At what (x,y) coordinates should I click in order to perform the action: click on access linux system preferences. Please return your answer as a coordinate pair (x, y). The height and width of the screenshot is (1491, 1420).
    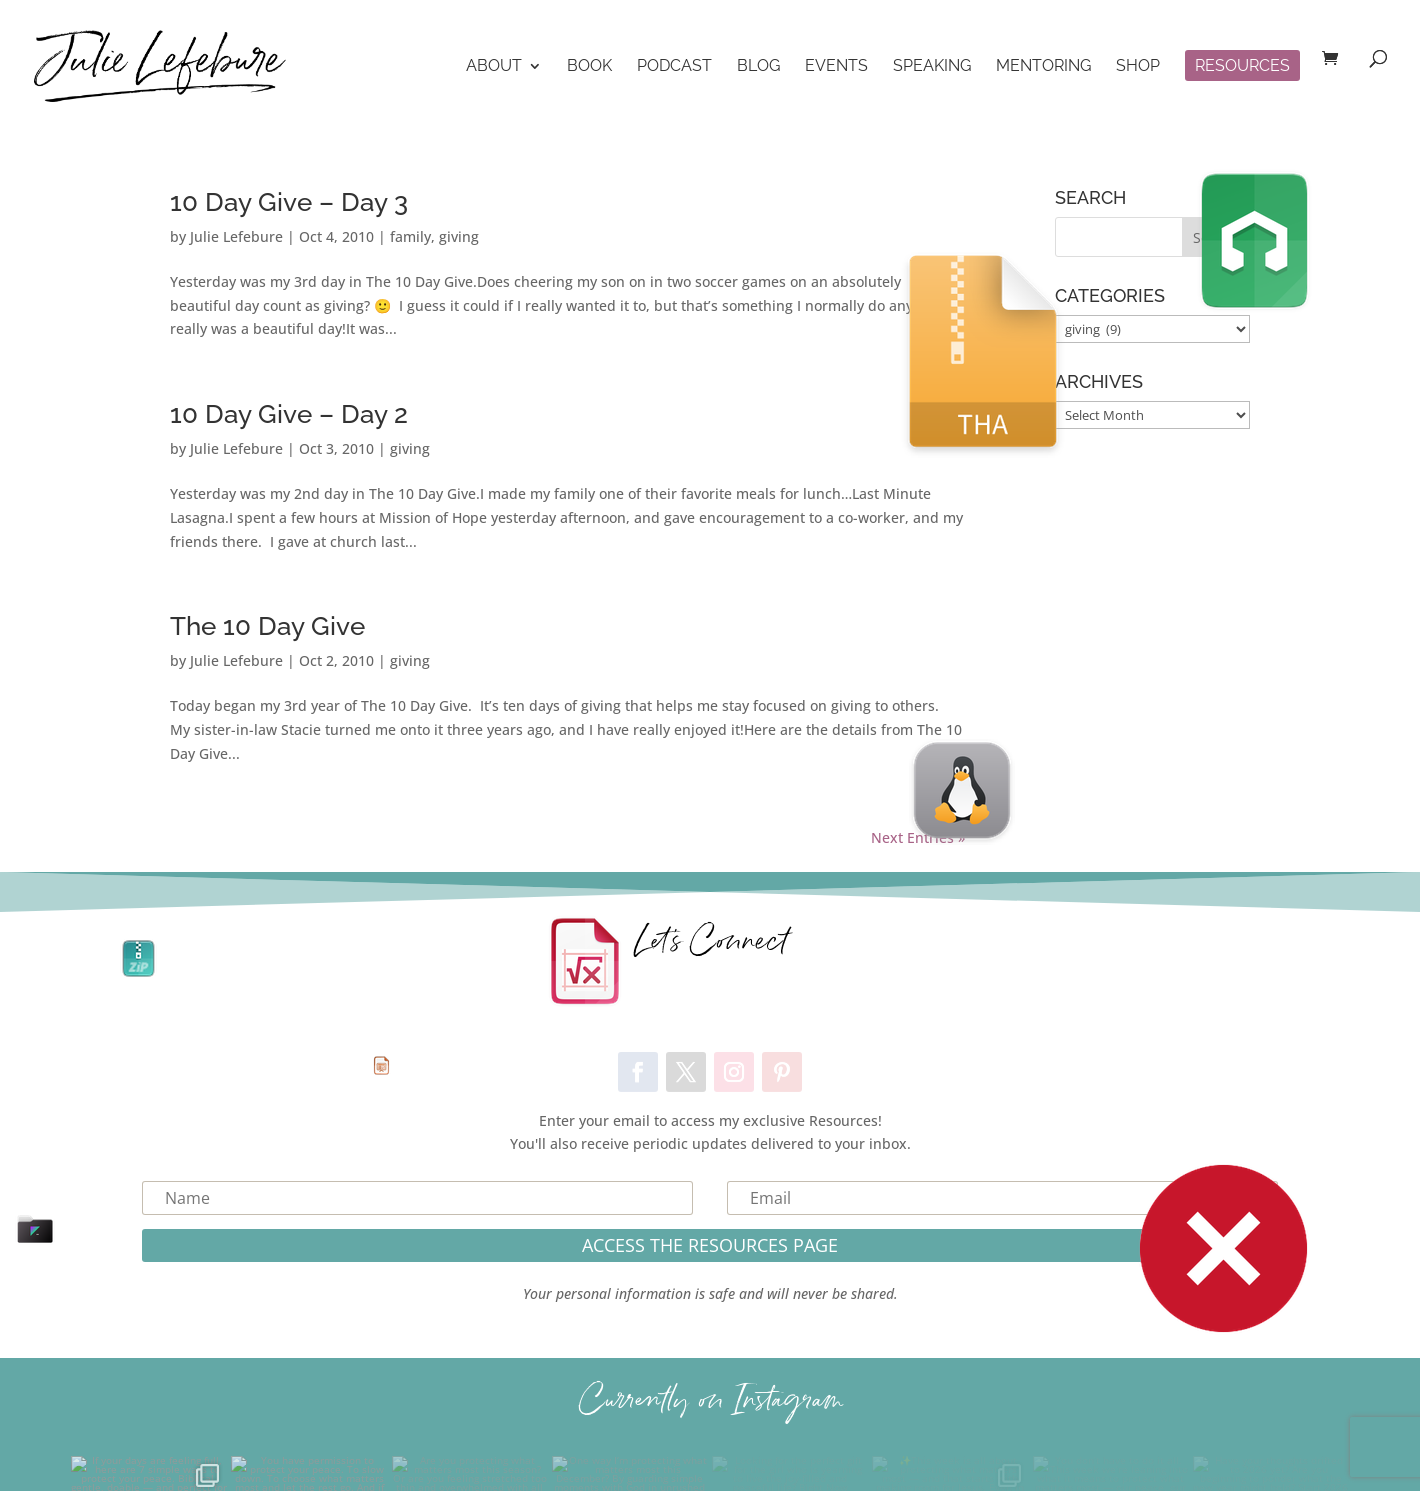
    Looking at the image, I should click on (962, 792).